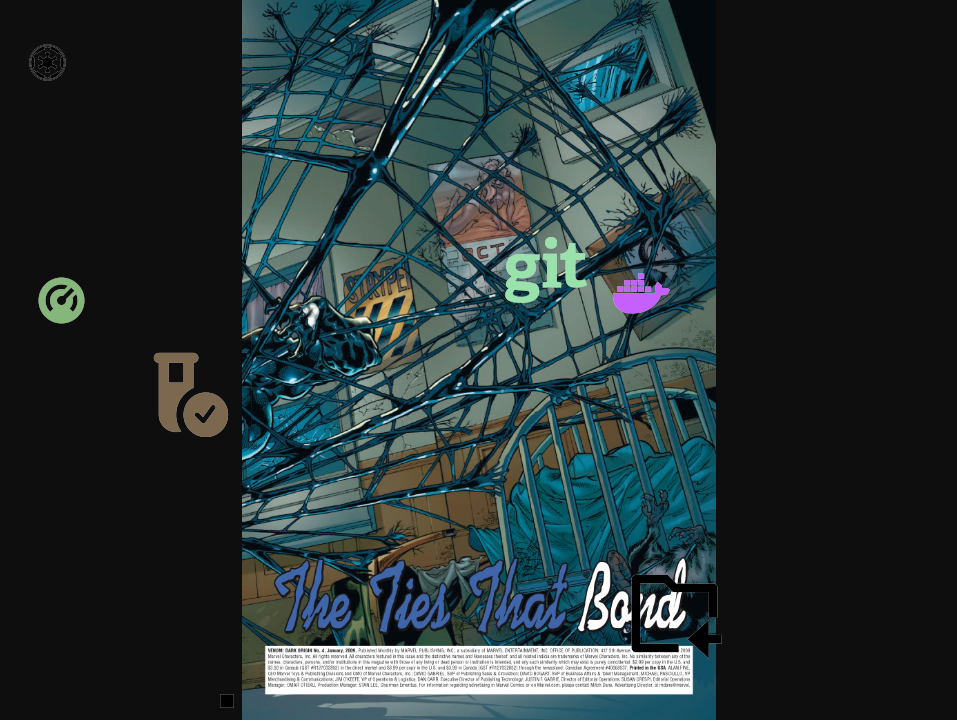 This screenshot has width=957, height=720. What do you see at coordinates (641, 293) in the screenshot?
I see `docker container platform logo` at bounding box center [641, 293].